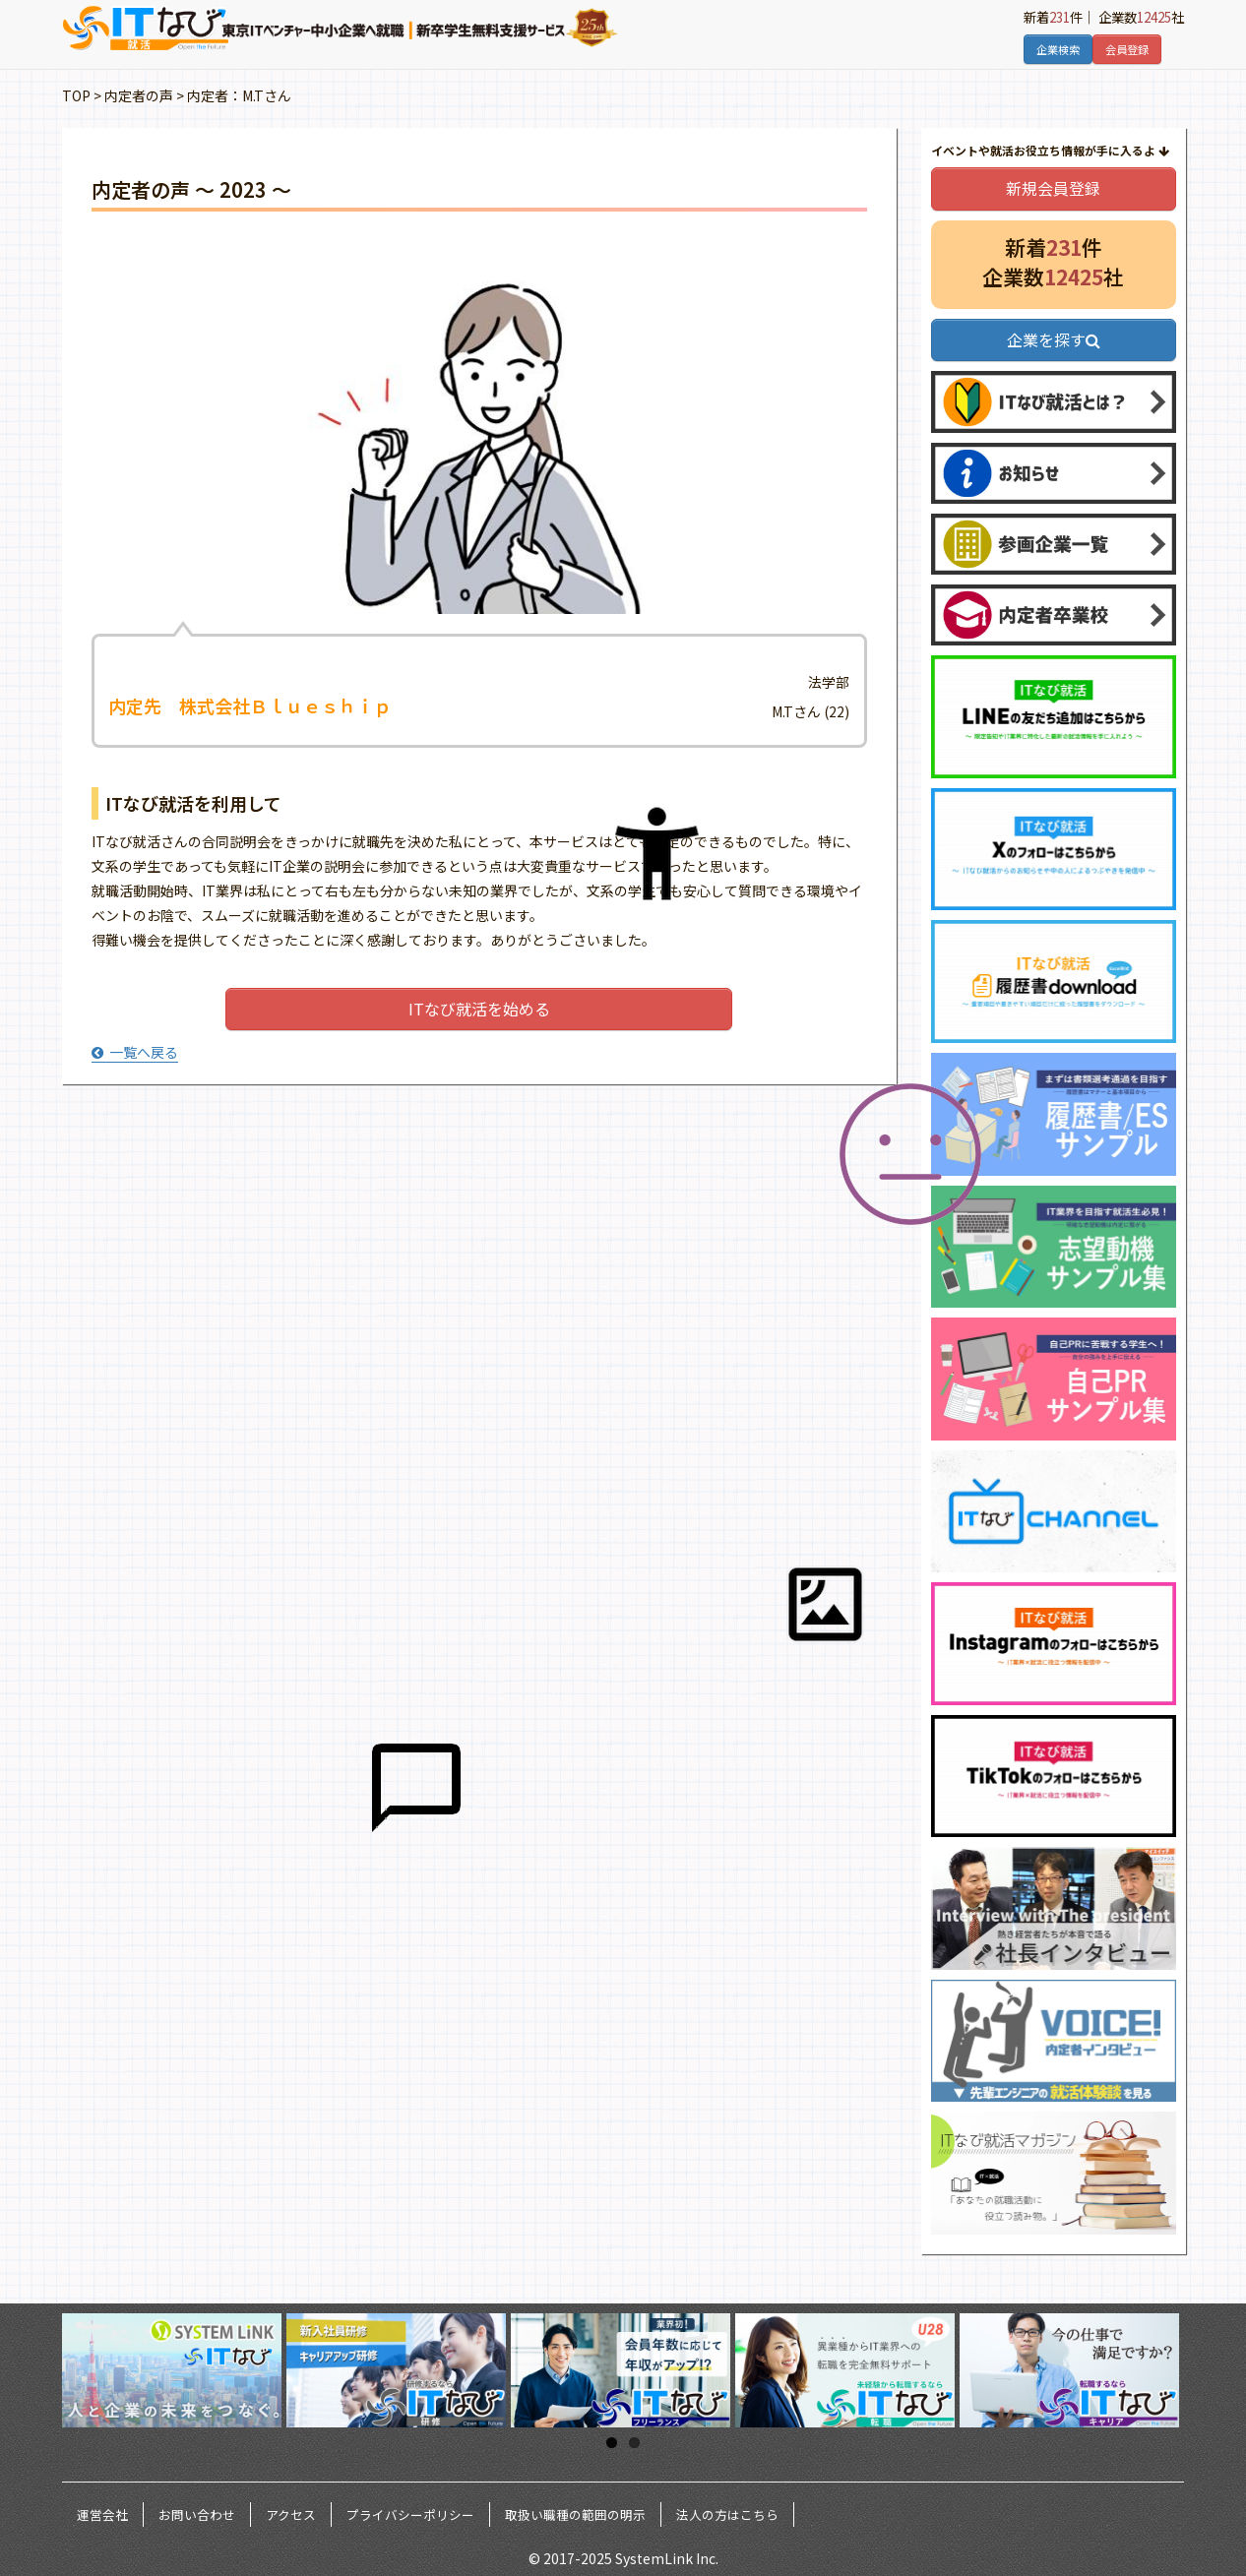  Describe the element at coordinates (656, 853) in the screenshot. I see `access accessibility settings` at that location.